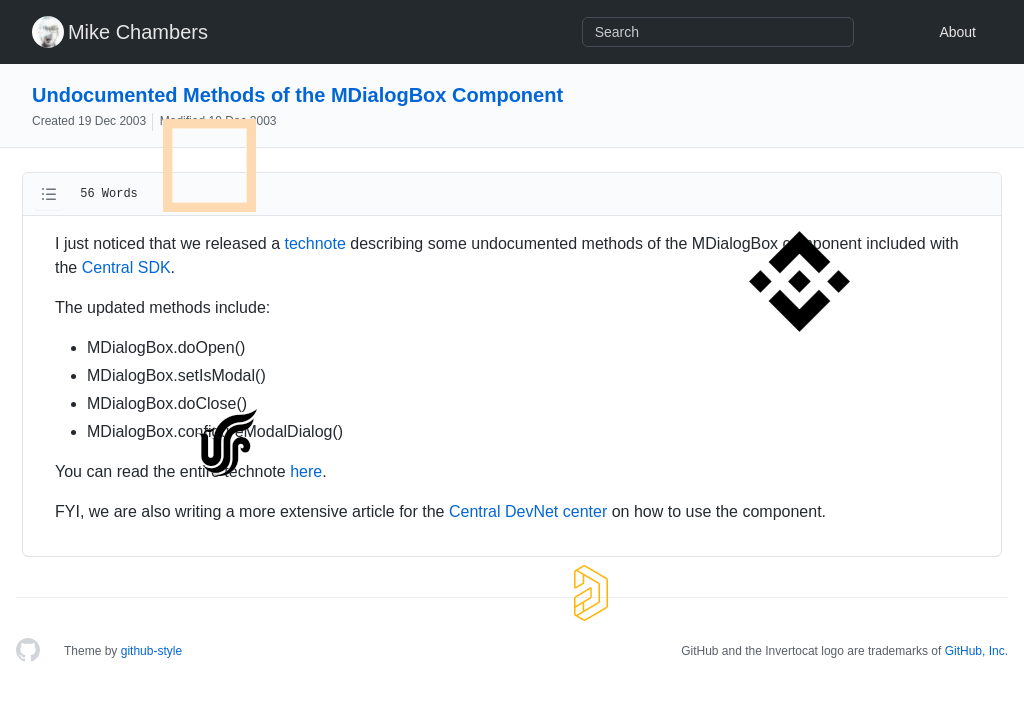  What do you see at coordinates (591, 593) in the screenshot?
I see `open Altium Designer application` at bounding box center [591, 593].